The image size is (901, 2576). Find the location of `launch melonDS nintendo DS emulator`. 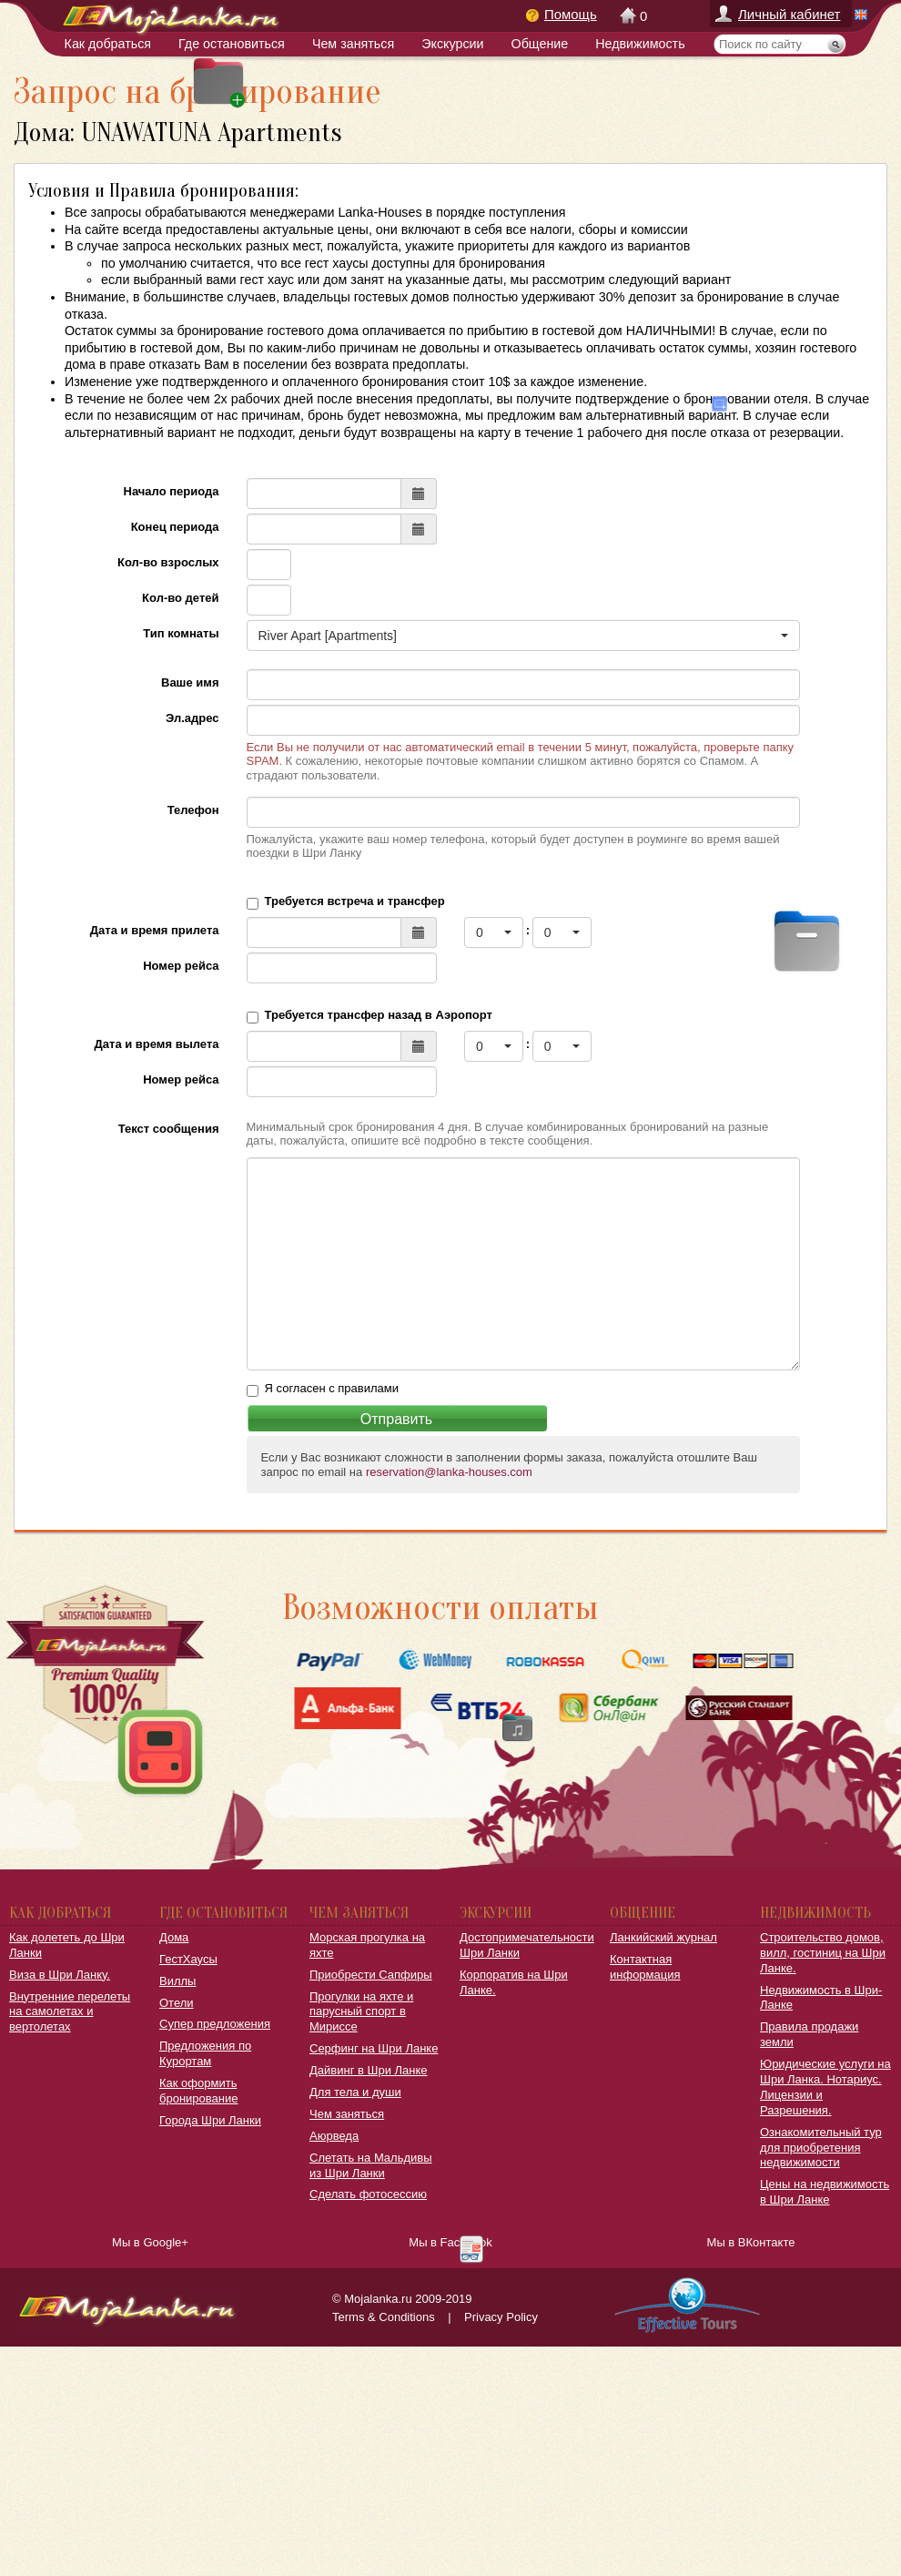

launch melonDS nintendo DS emulator is located at coordinates (160, 1752).